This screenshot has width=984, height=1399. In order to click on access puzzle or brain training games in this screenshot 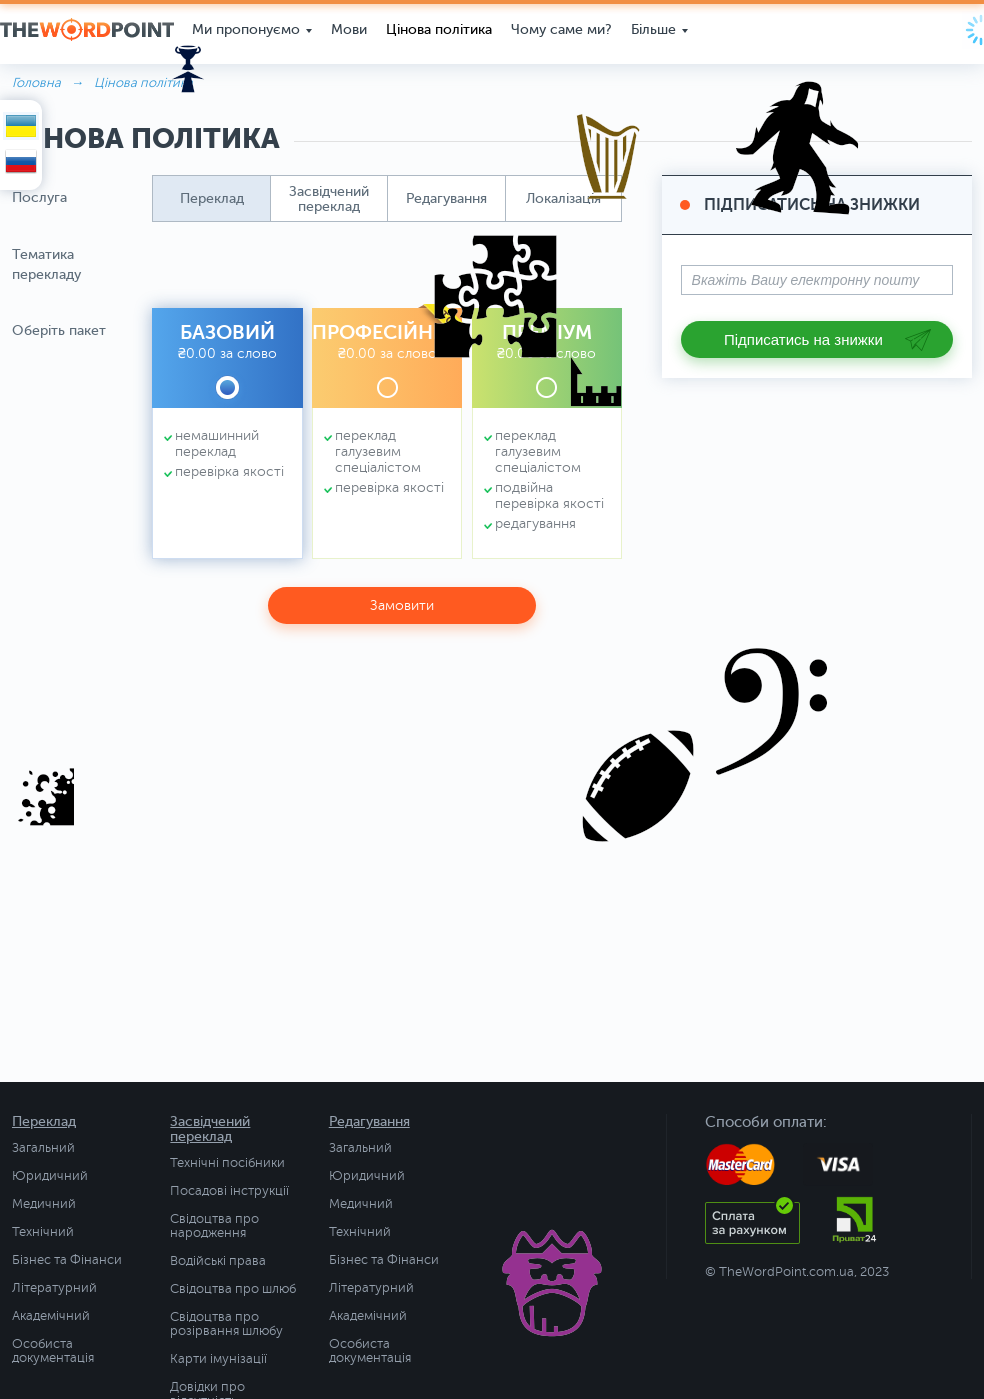, I will do `click(495, 296)`.